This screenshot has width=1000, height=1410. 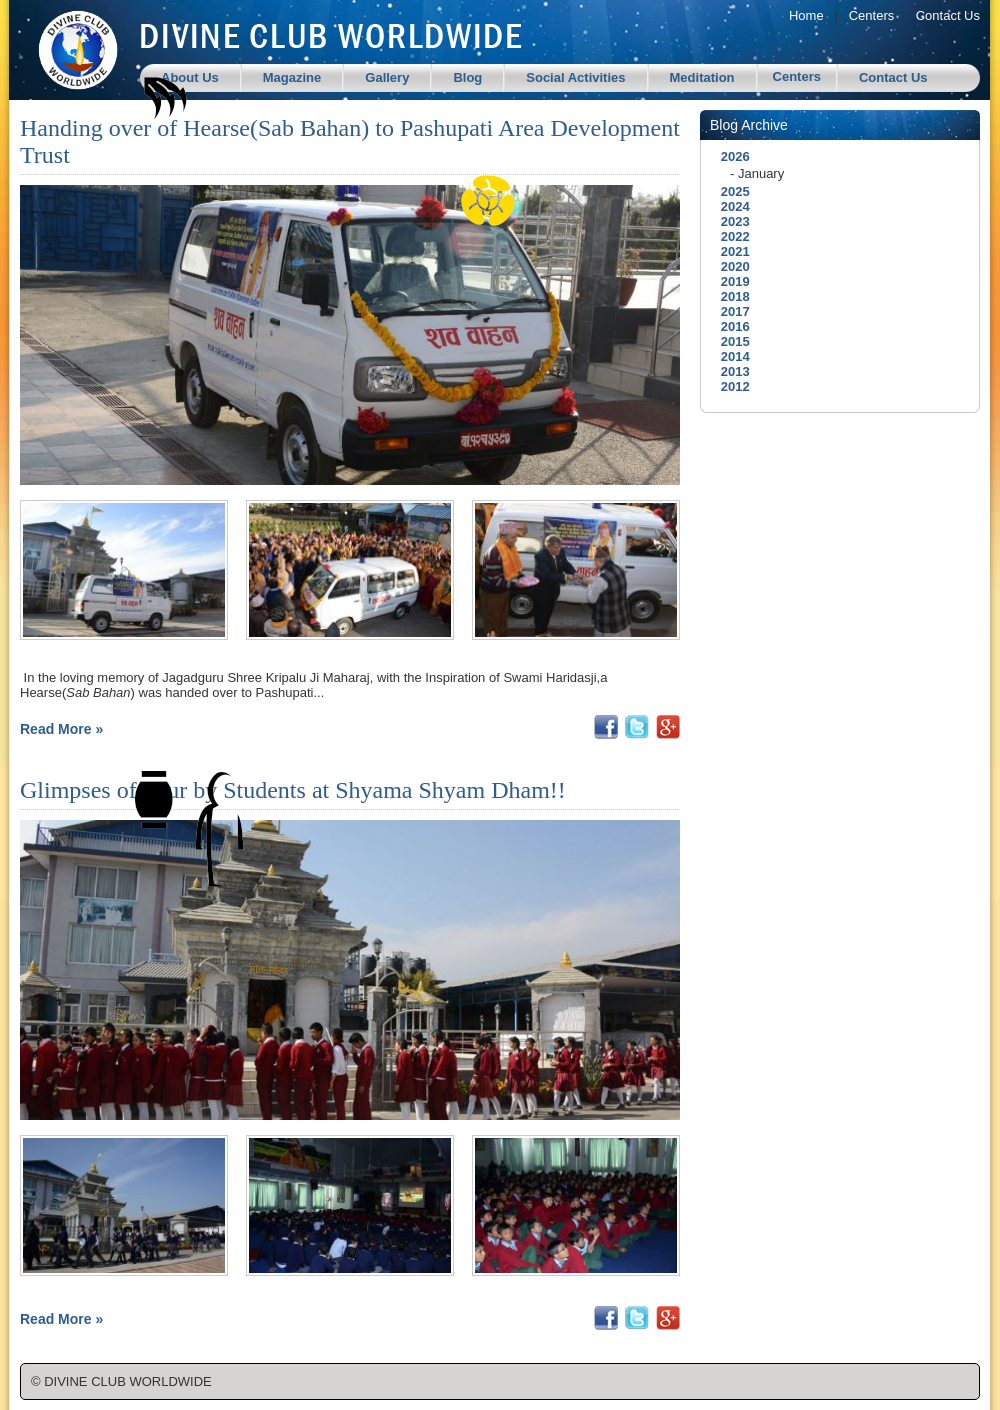 What do you see at coordinates (165, 98) in the screenshot?
I see `select barbed nails ability or attack` at bounding box center [165, 98].